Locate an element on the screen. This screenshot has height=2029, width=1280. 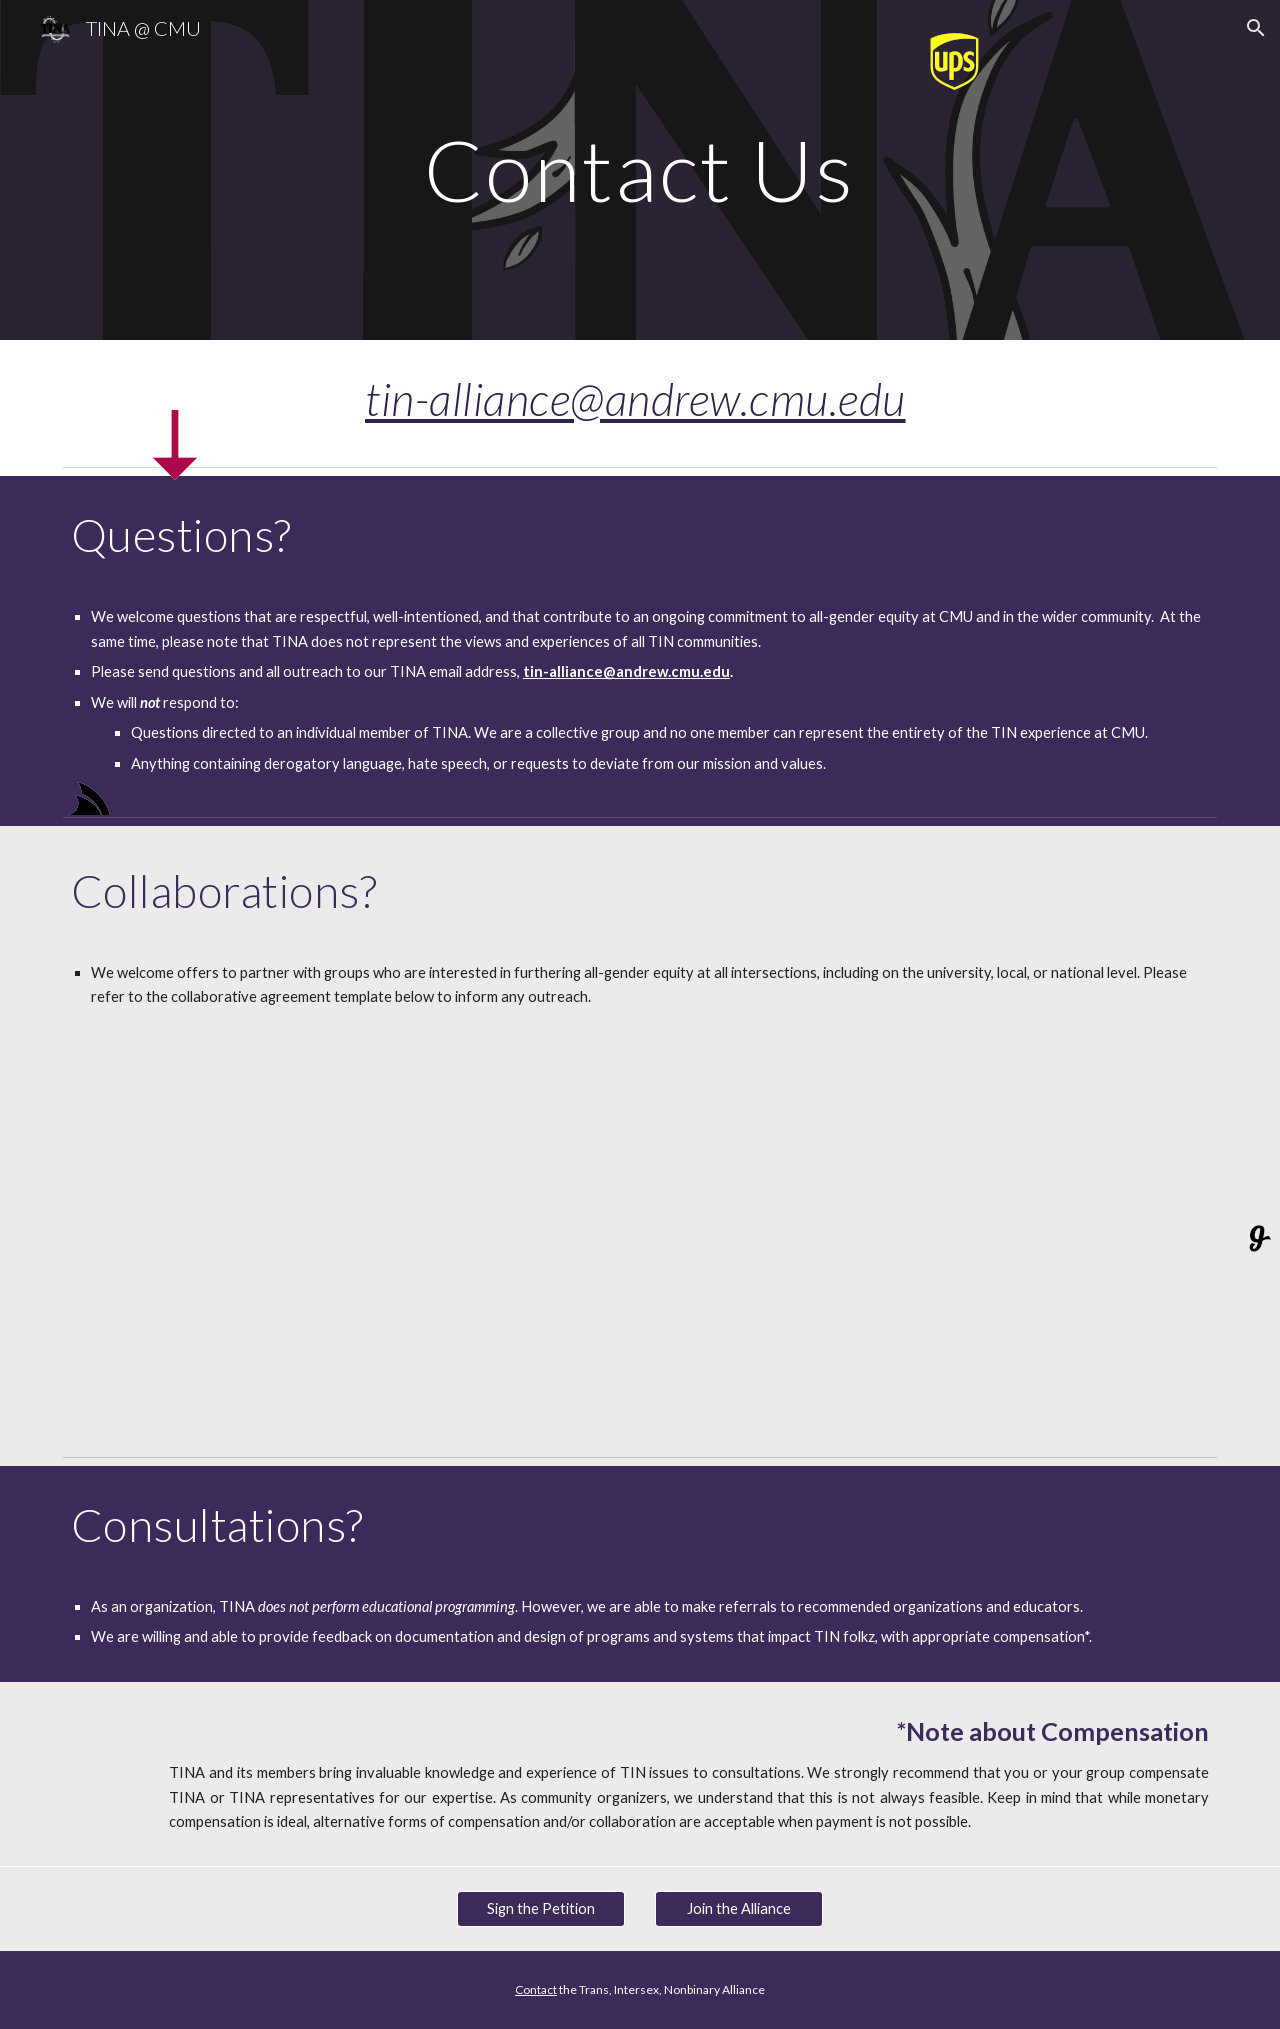
glide app logo is located at coordinates (1259, 1238).